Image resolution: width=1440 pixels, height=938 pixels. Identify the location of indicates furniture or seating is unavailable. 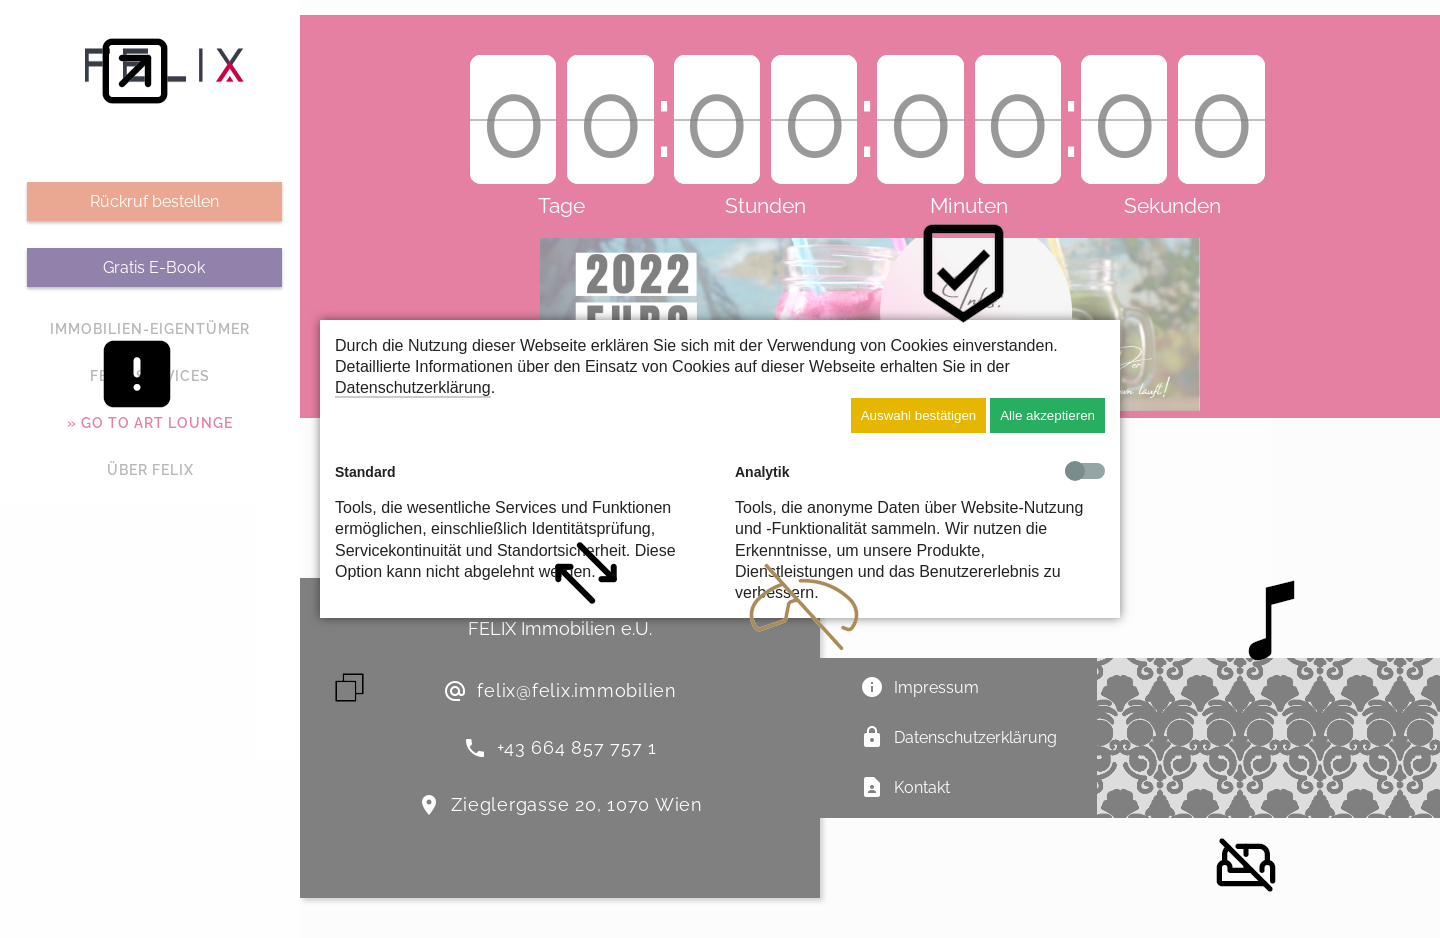
(1246, 865).